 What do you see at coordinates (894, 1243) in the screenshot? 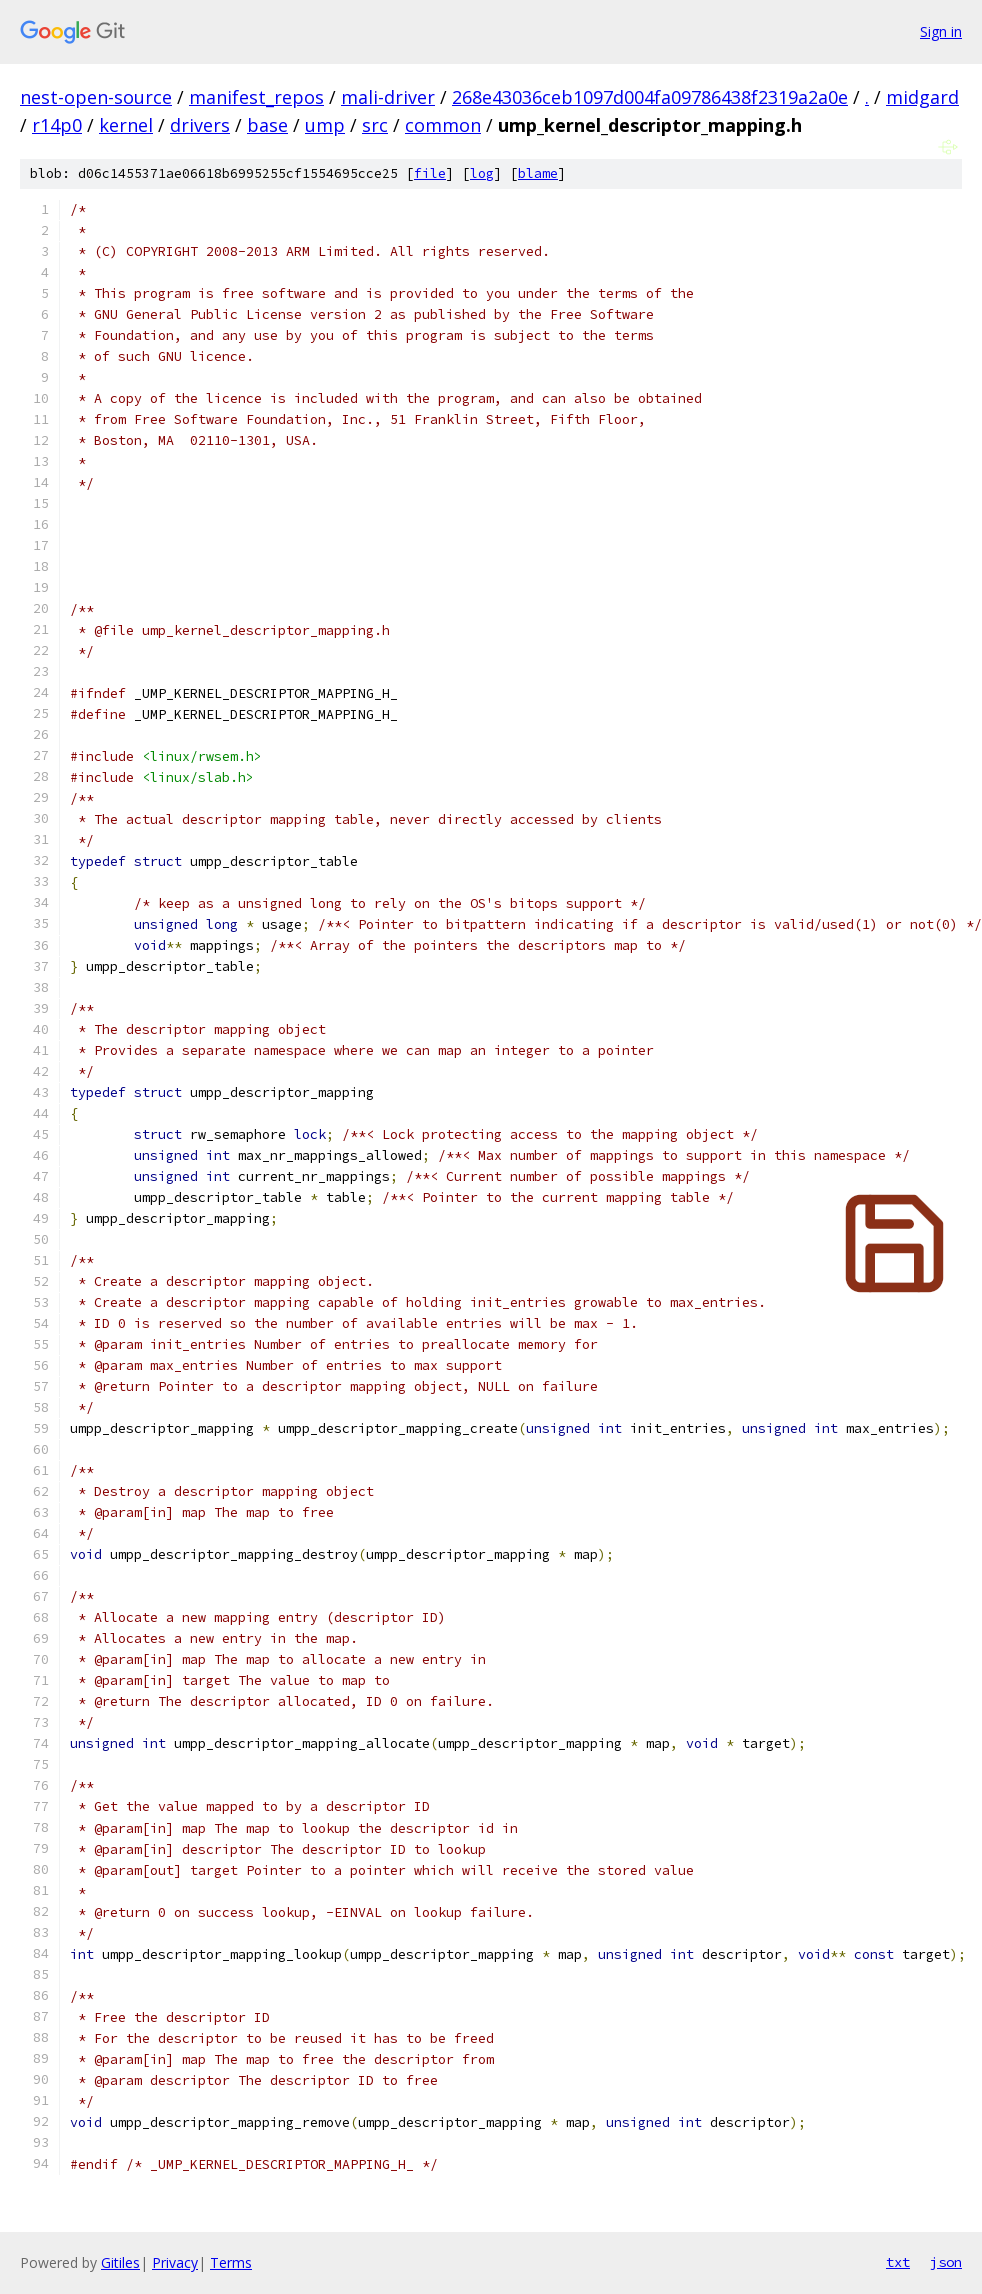
I see `save current file or document` at bounding box center [894, 1243].